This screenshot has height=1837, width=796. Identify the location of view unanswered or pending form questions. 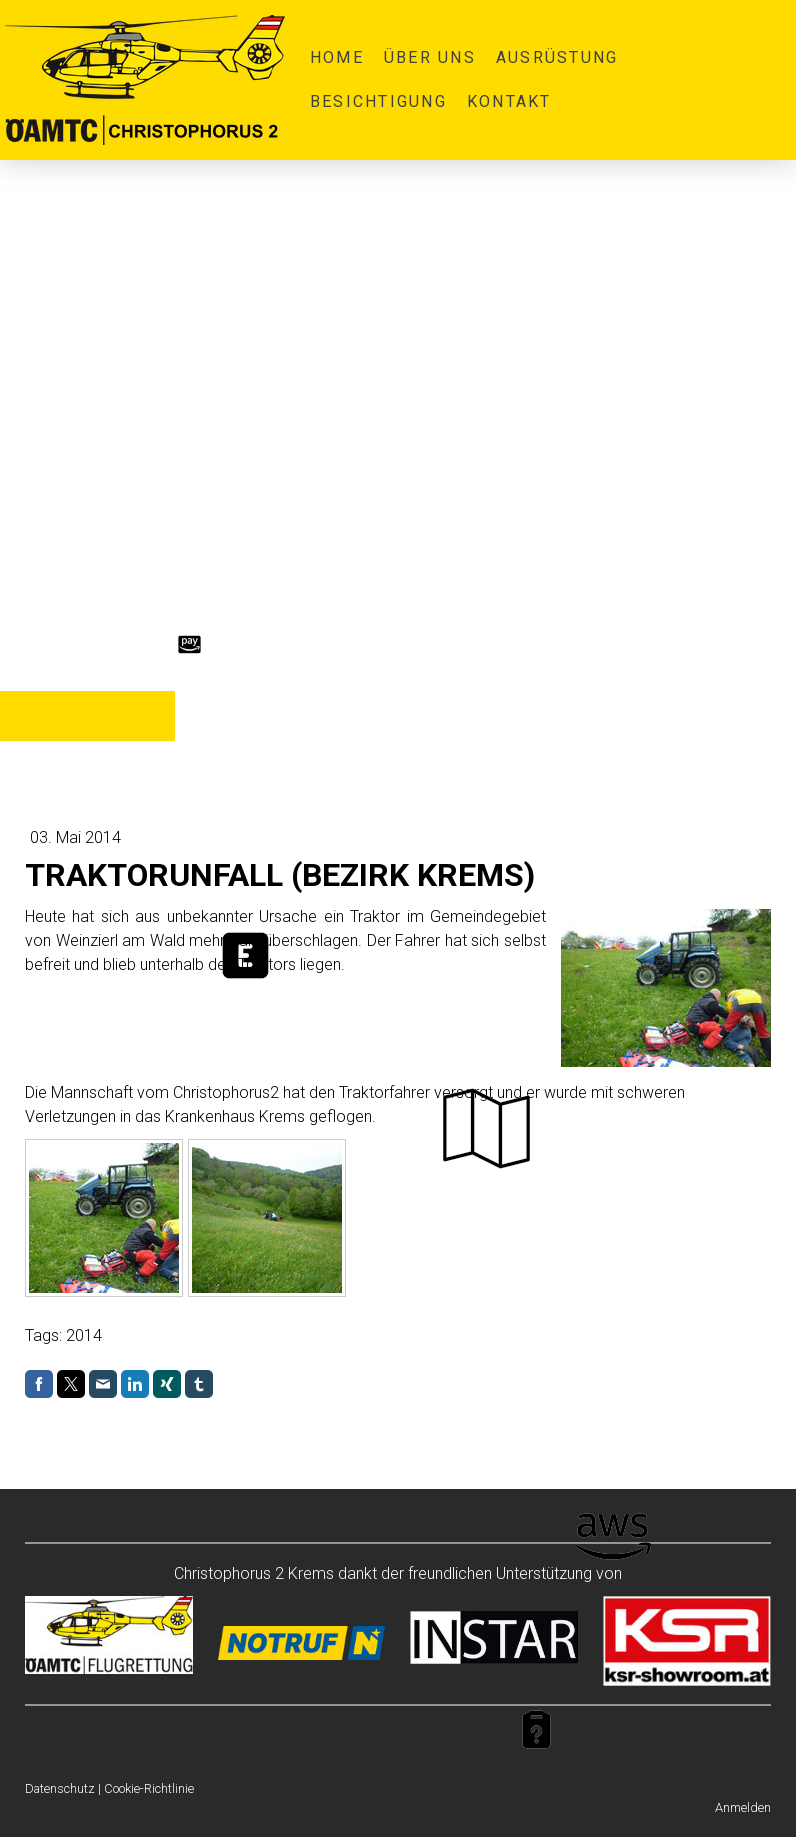
(536, 1729).